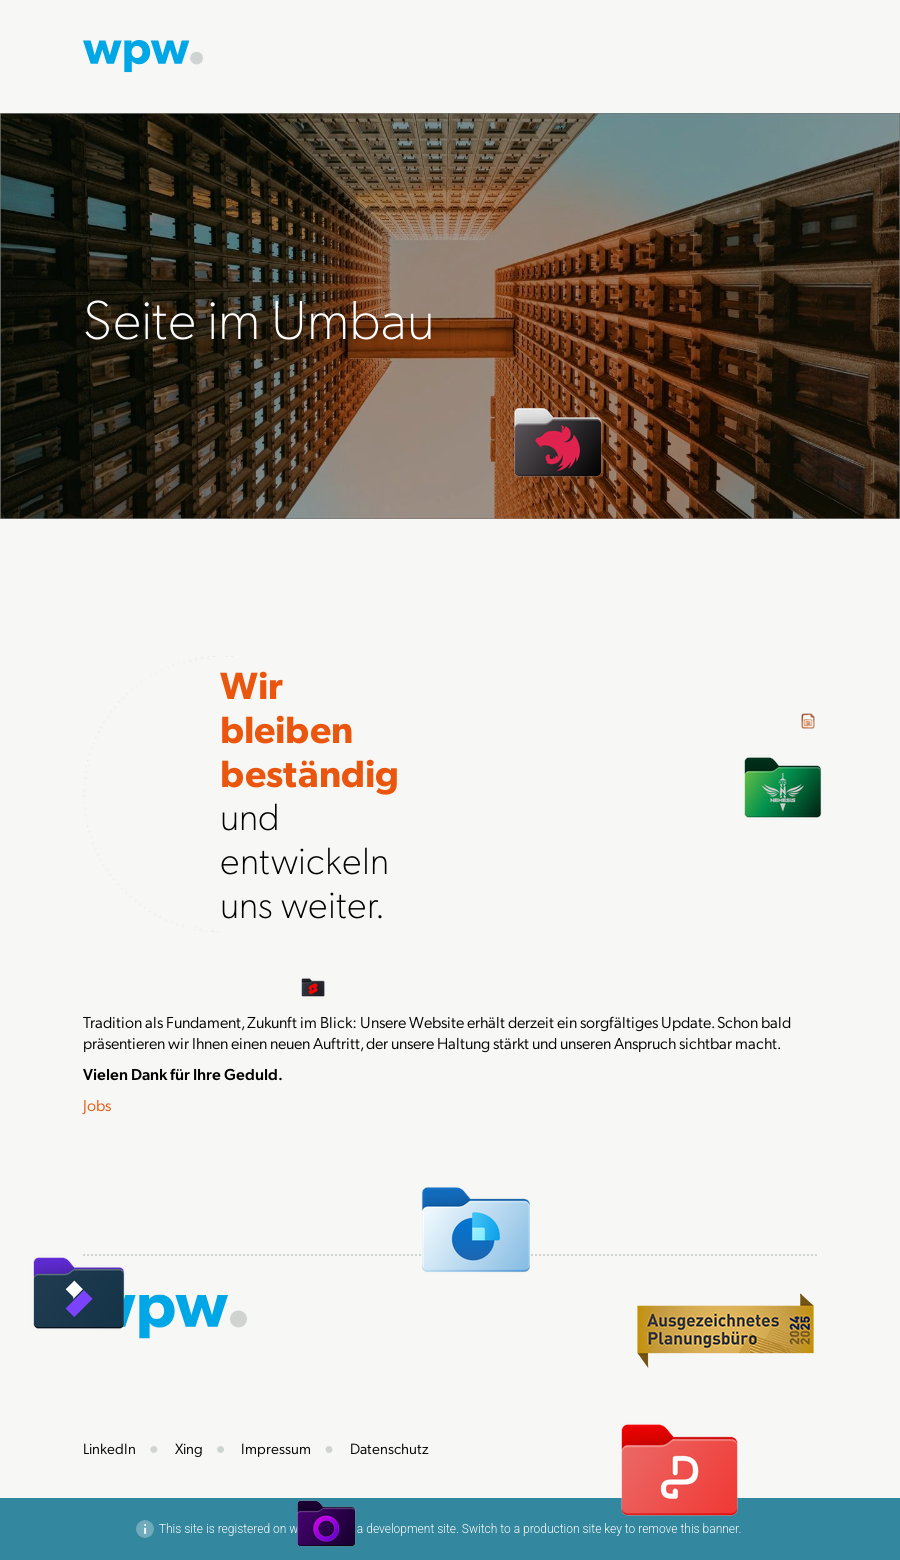  What do you see at coordinates (326, 1525) in the screenshot?
I see `open GOG Galaxy game library folder` at bounding box center [326, 1525].